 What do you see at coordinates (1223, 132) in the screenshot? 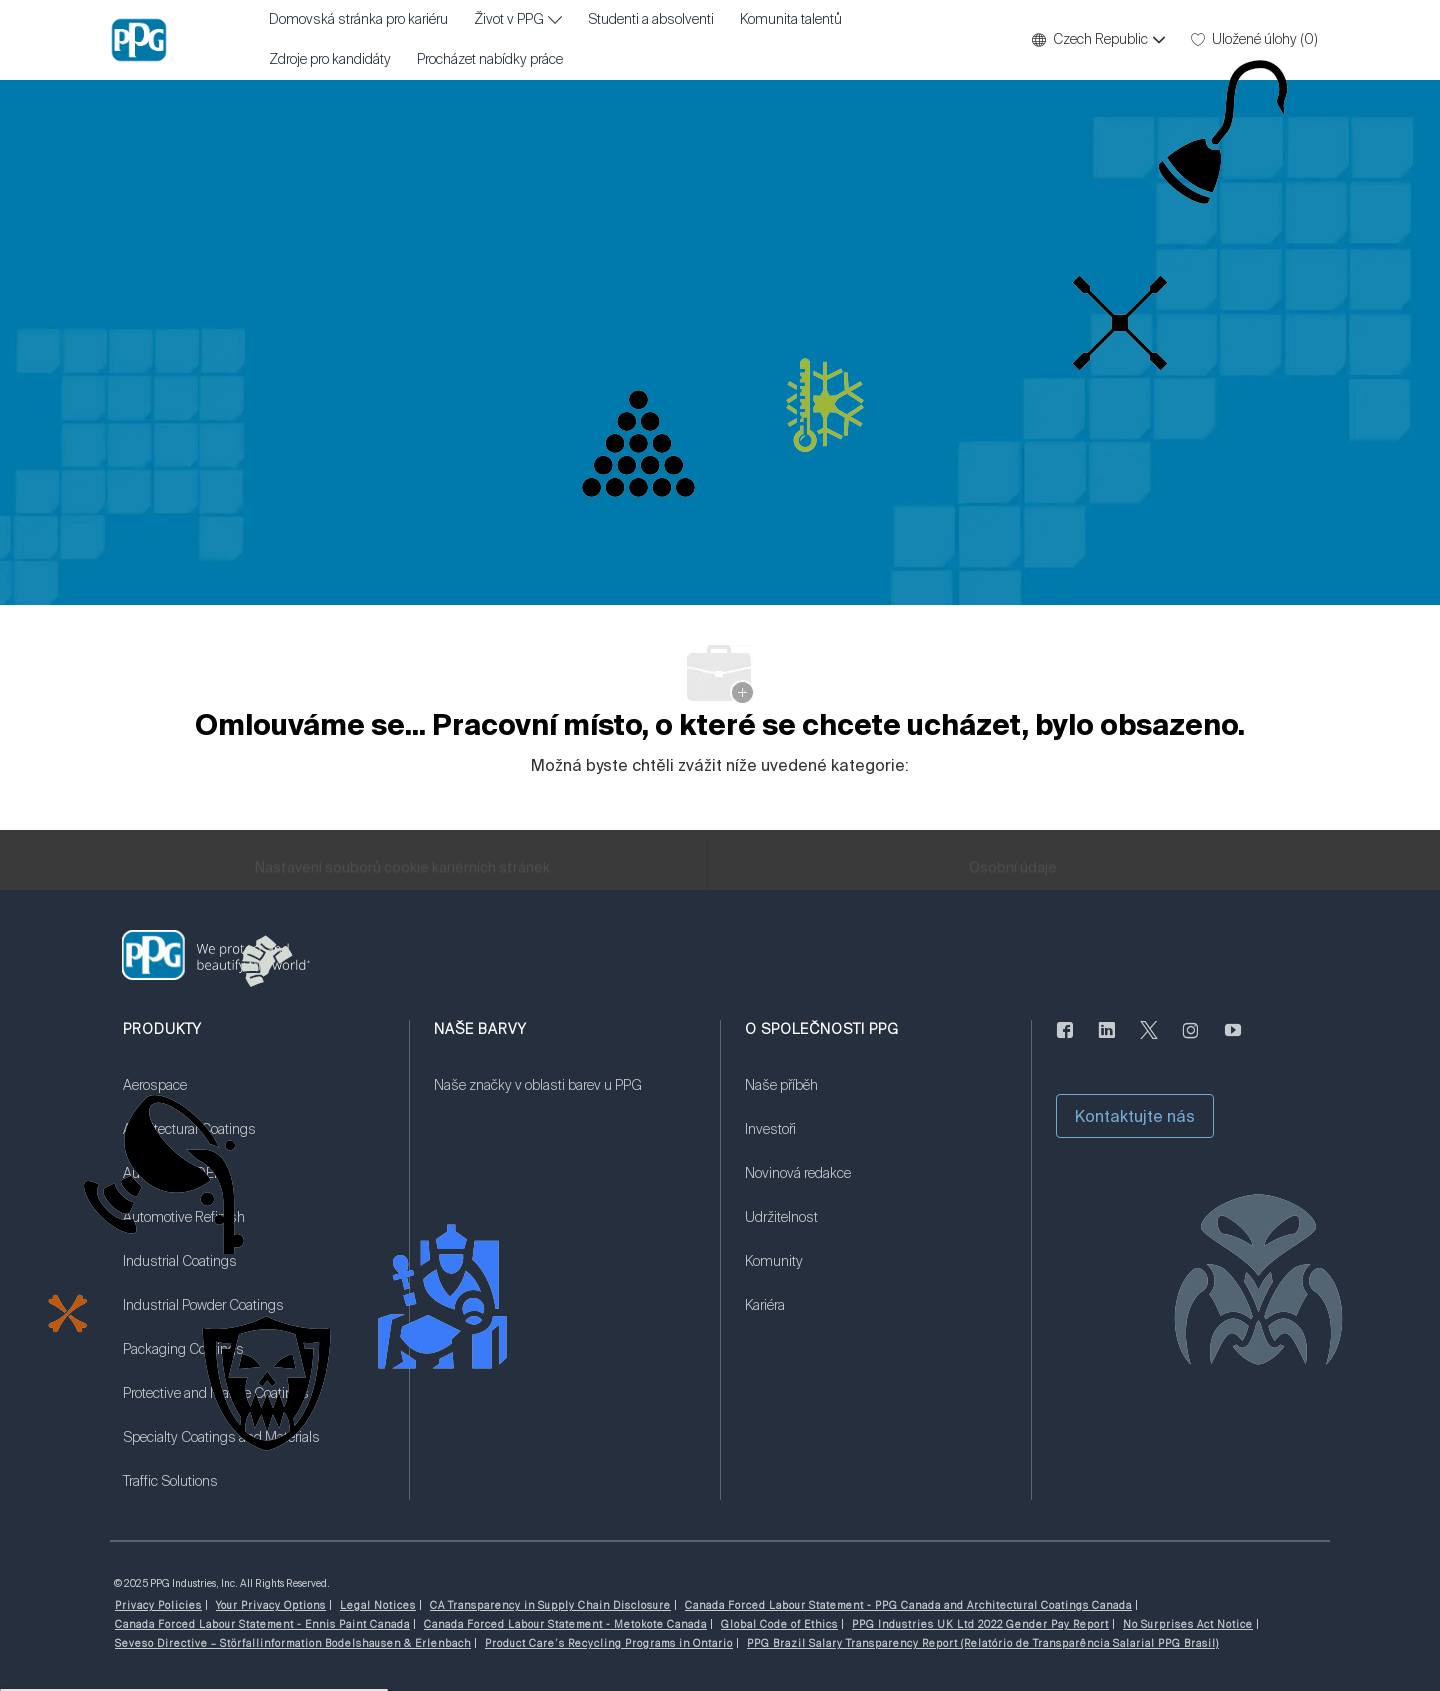
I see `pirate or nautical themed game element` at bounding box center [1223, 132].